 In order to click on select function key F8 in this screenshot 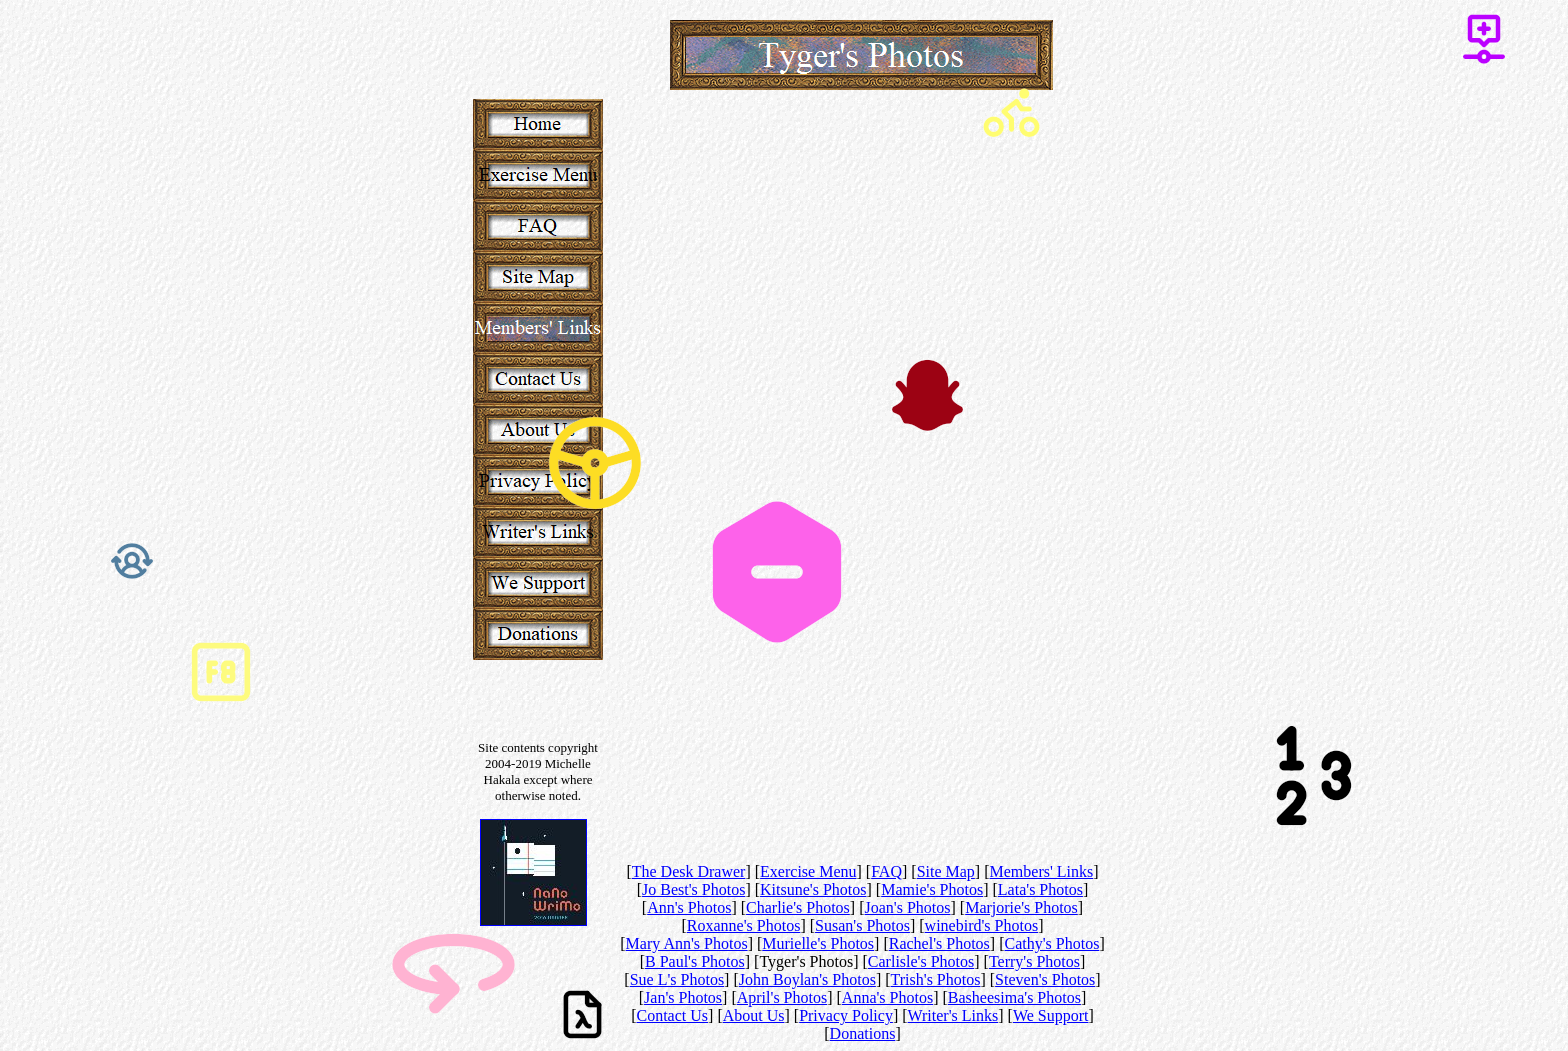, I will do `click(221, 672)`.